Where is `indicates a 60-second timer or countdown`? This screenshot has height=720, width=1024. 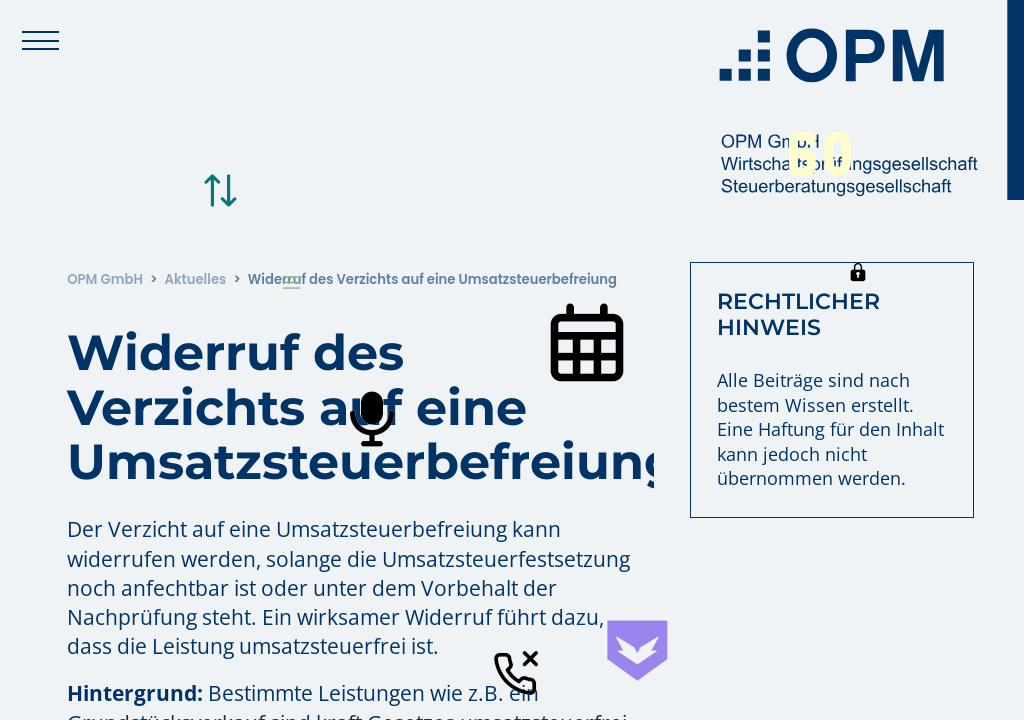
indicates a 60-second timer or countdown is located at coordinates (820, 154).